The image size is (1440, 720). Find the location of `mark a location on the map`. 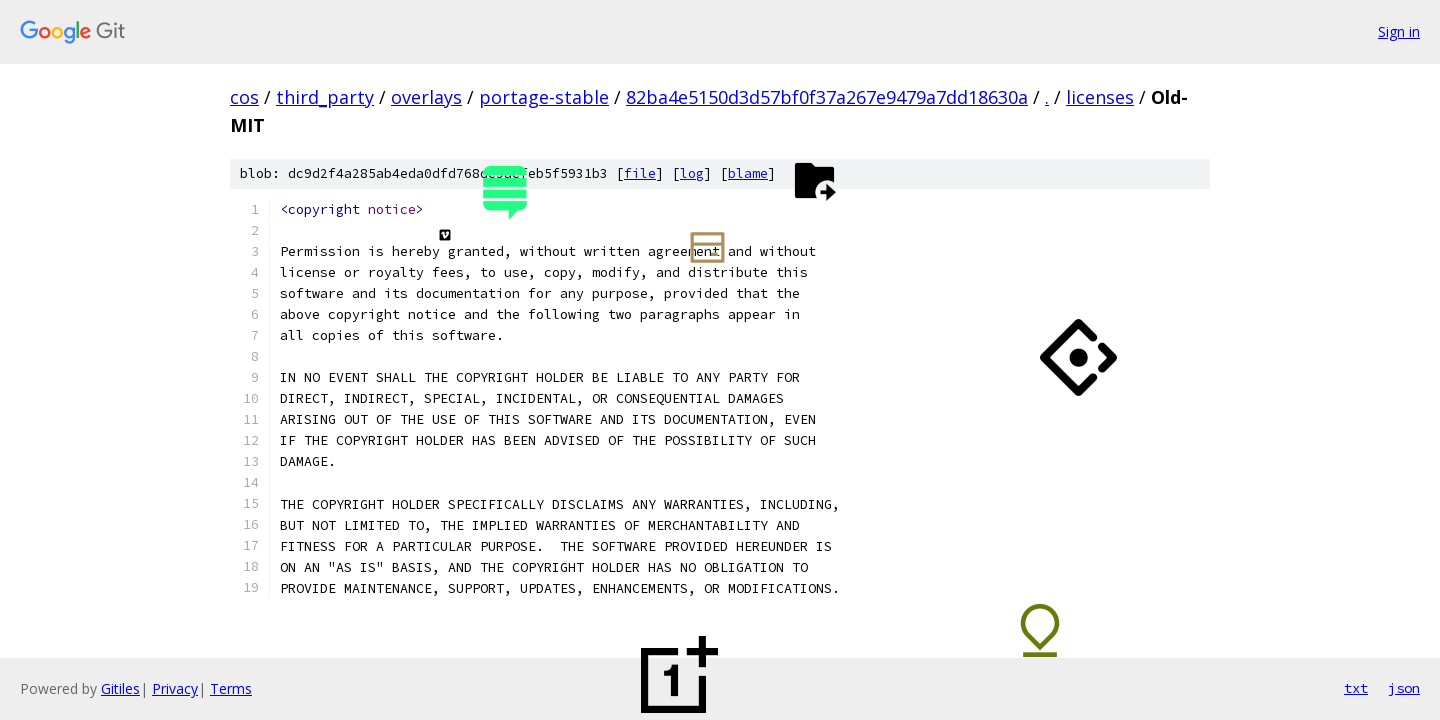

mark a location on the map is located at coordinates (1040, 628).